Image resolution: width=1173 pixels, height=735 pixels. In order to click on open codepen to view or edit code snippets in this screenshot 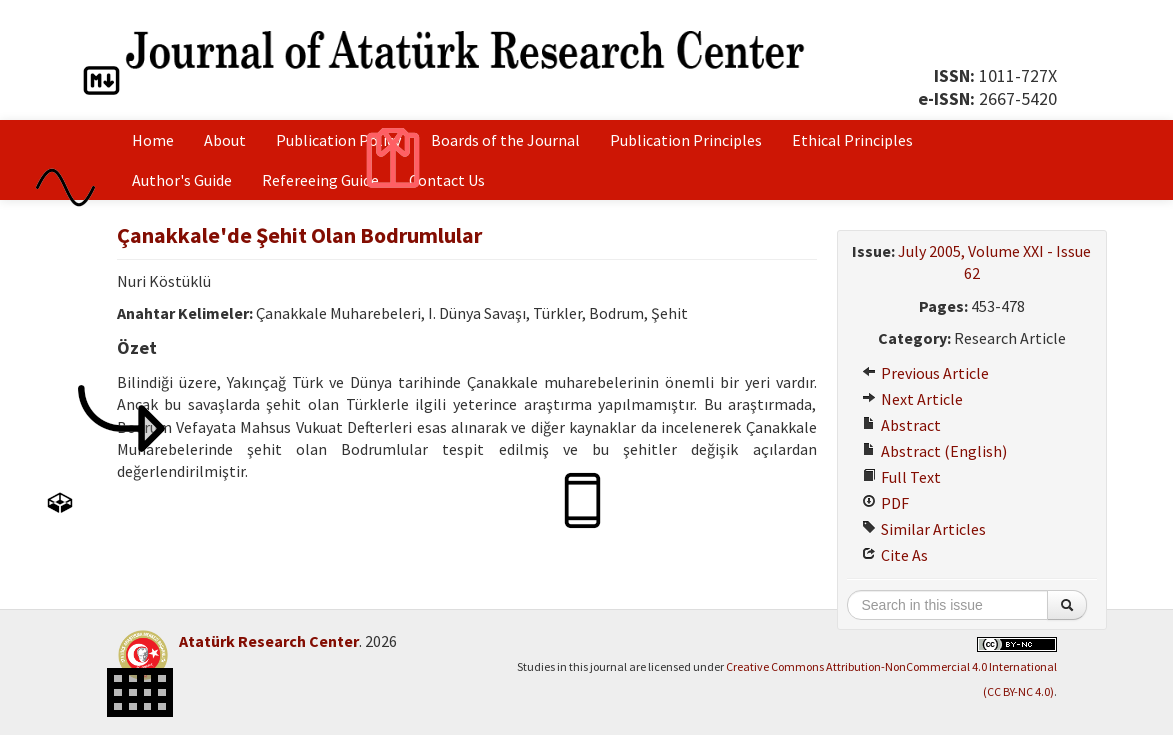, I will do `click(60, 503)`.